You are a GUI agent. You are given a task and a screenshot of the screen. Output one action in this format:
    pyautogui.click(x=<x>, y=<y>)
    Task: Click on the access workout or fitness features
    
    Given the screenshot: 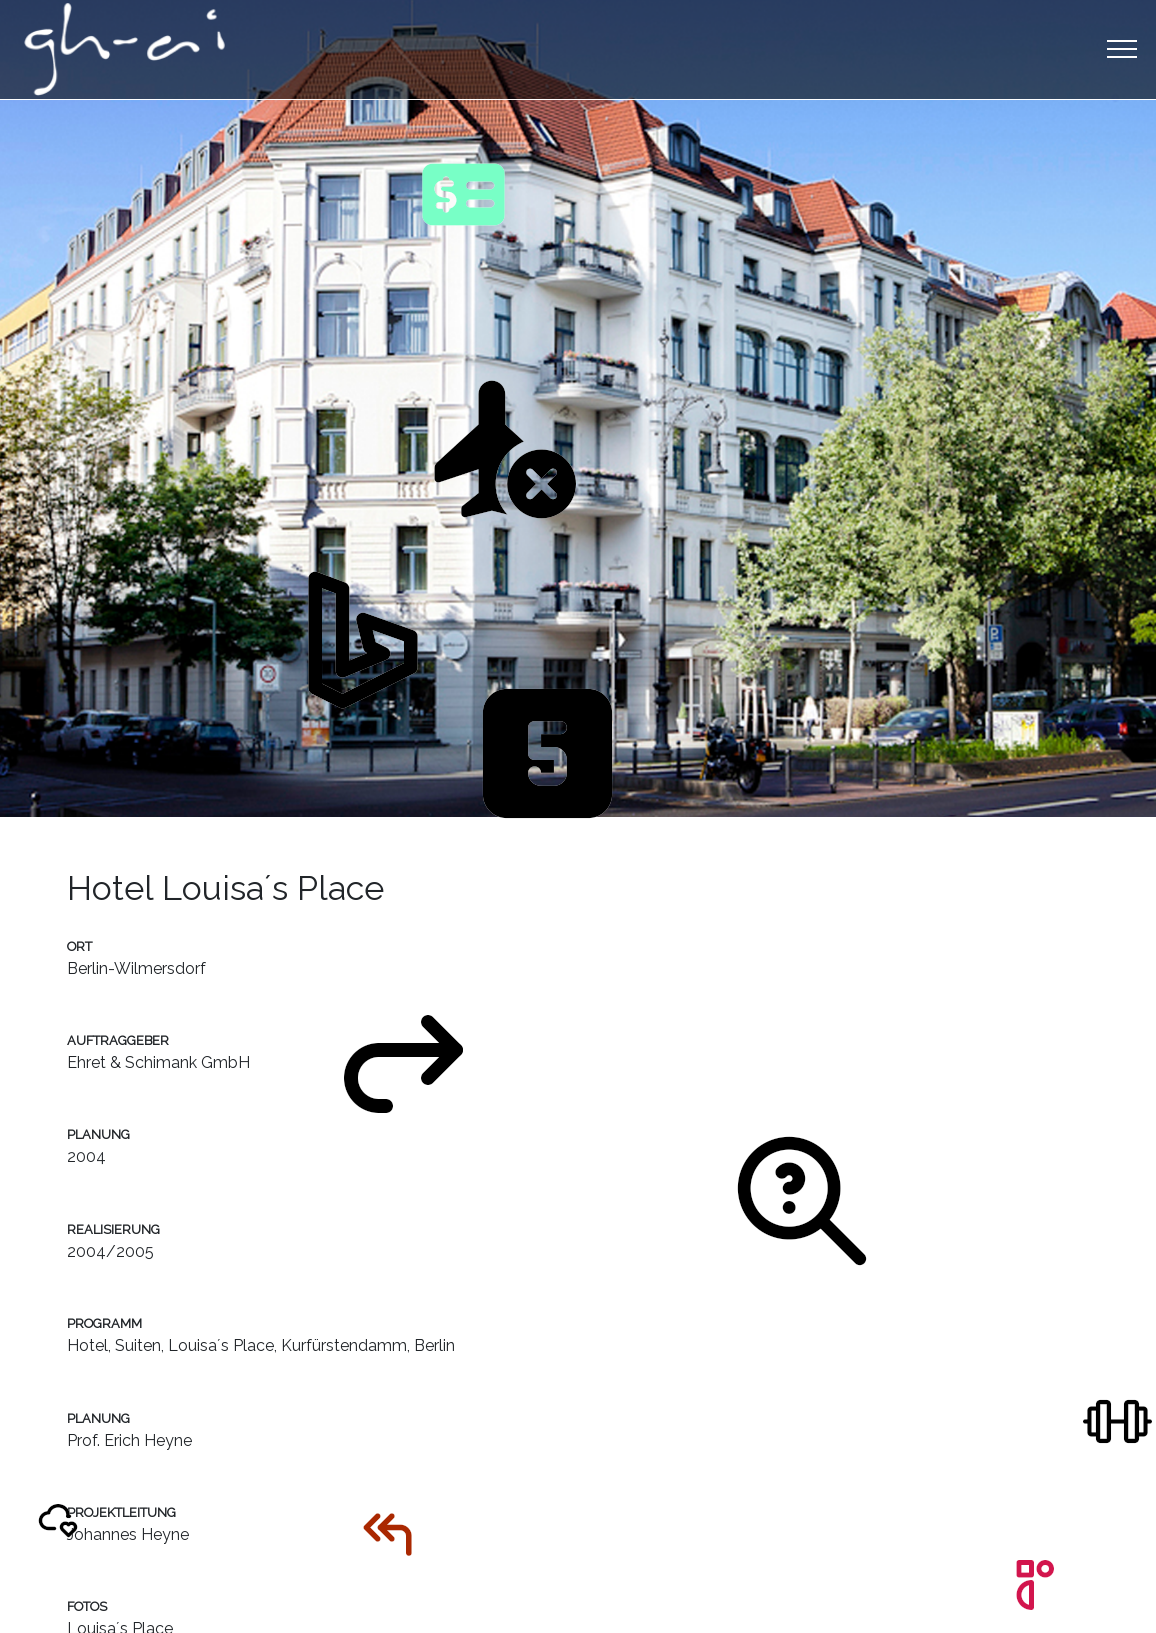 What is the action you would take?
    pyautogui.click(x=1117, y=1421)
    